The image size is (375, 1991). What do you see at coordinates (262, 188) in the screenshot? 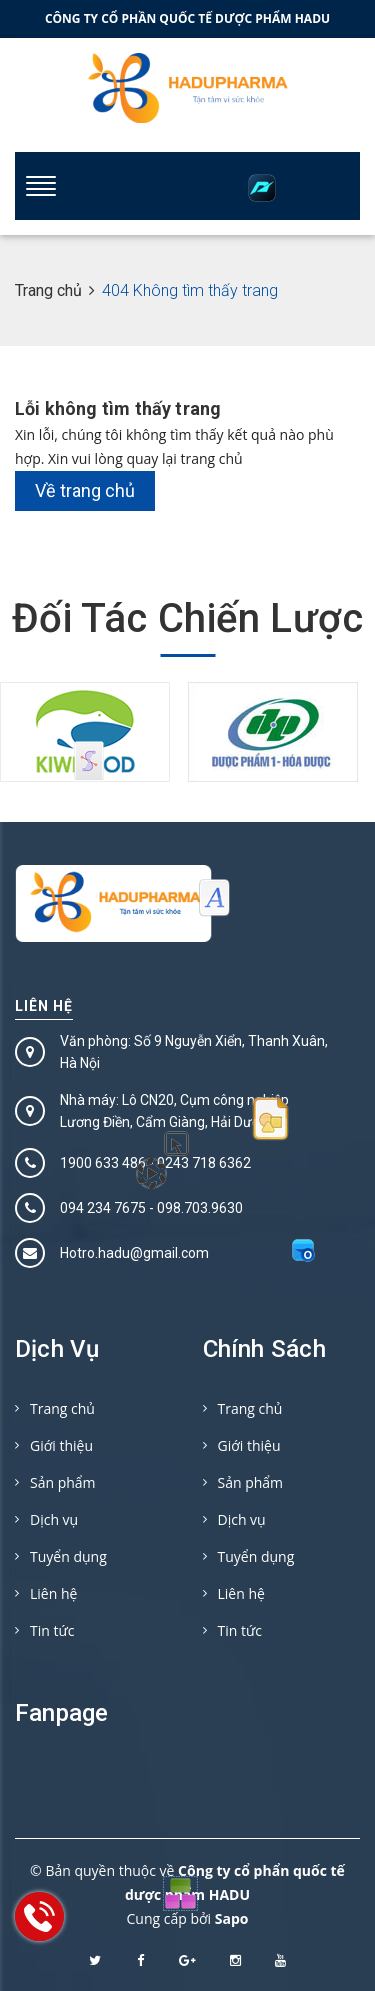
I see `launch need for speed carbon game` at bounding box center [262, 188].